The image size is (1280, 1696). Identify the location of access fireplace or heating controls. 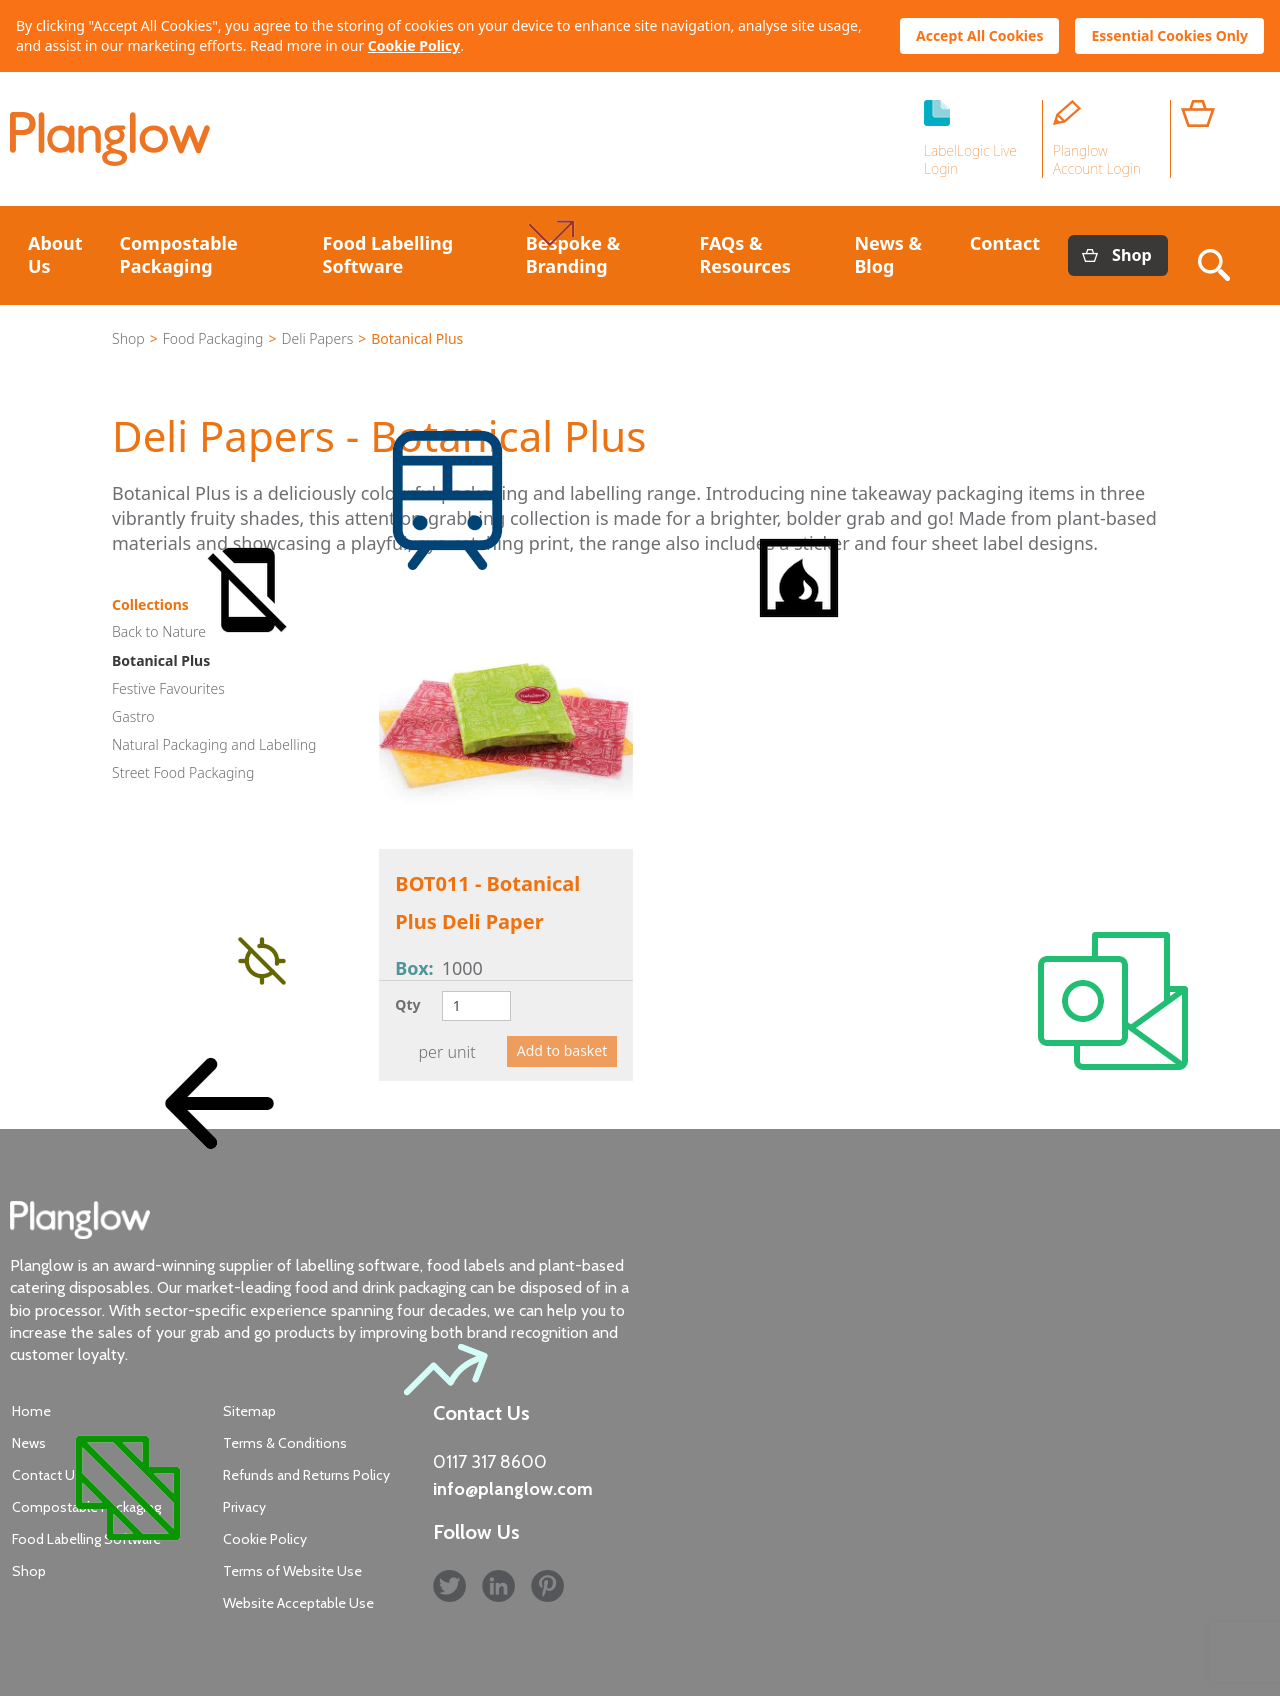
(799, 578).